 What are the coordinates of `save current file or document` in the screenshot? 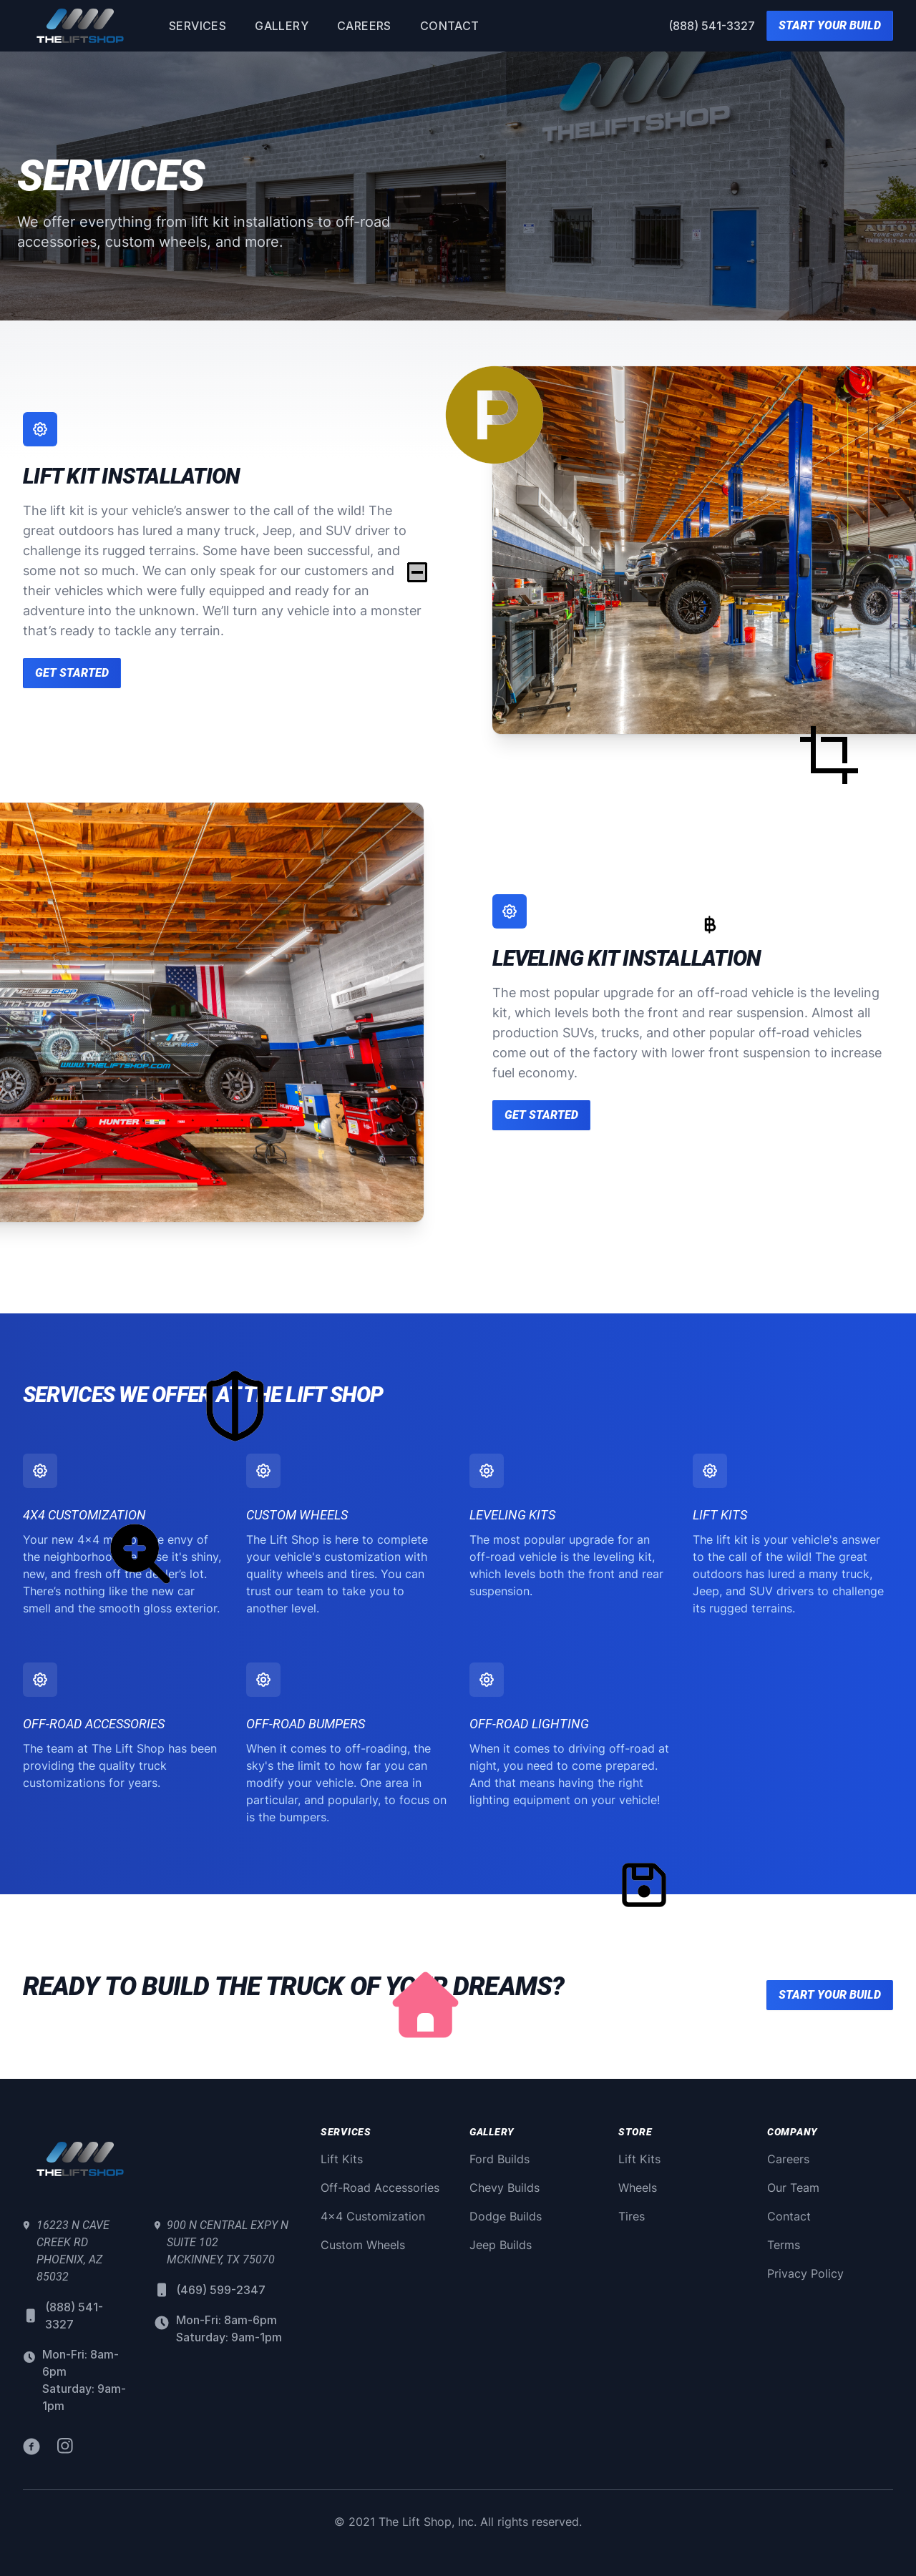 It's located at (644, 1885).